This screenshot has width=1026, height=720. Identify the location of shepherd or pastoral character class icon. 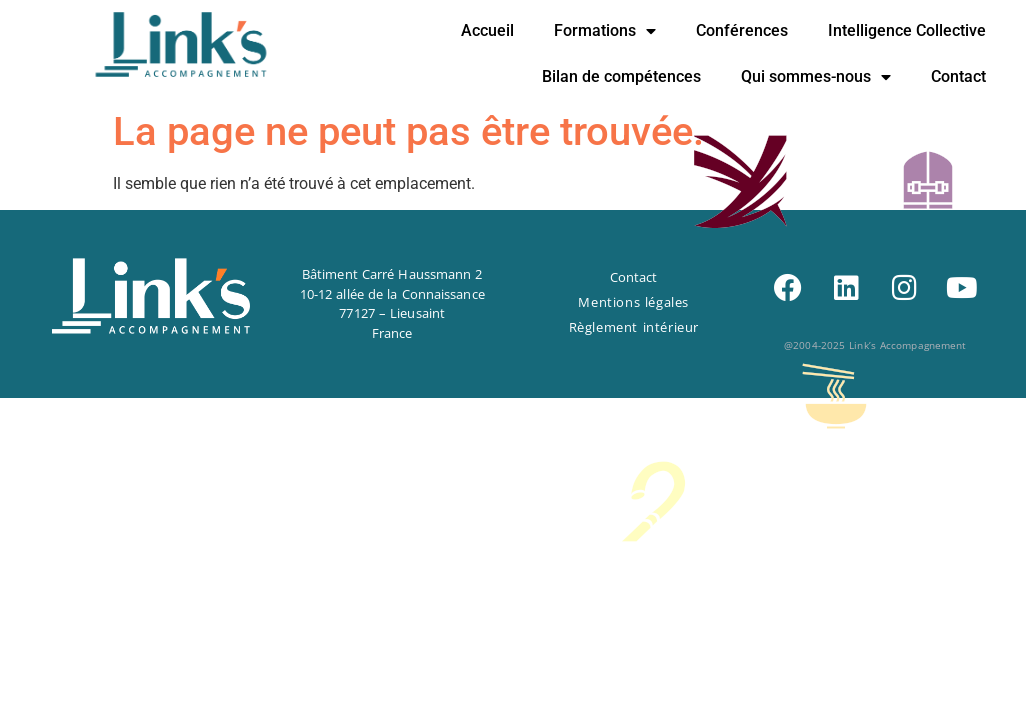
(653, 501).